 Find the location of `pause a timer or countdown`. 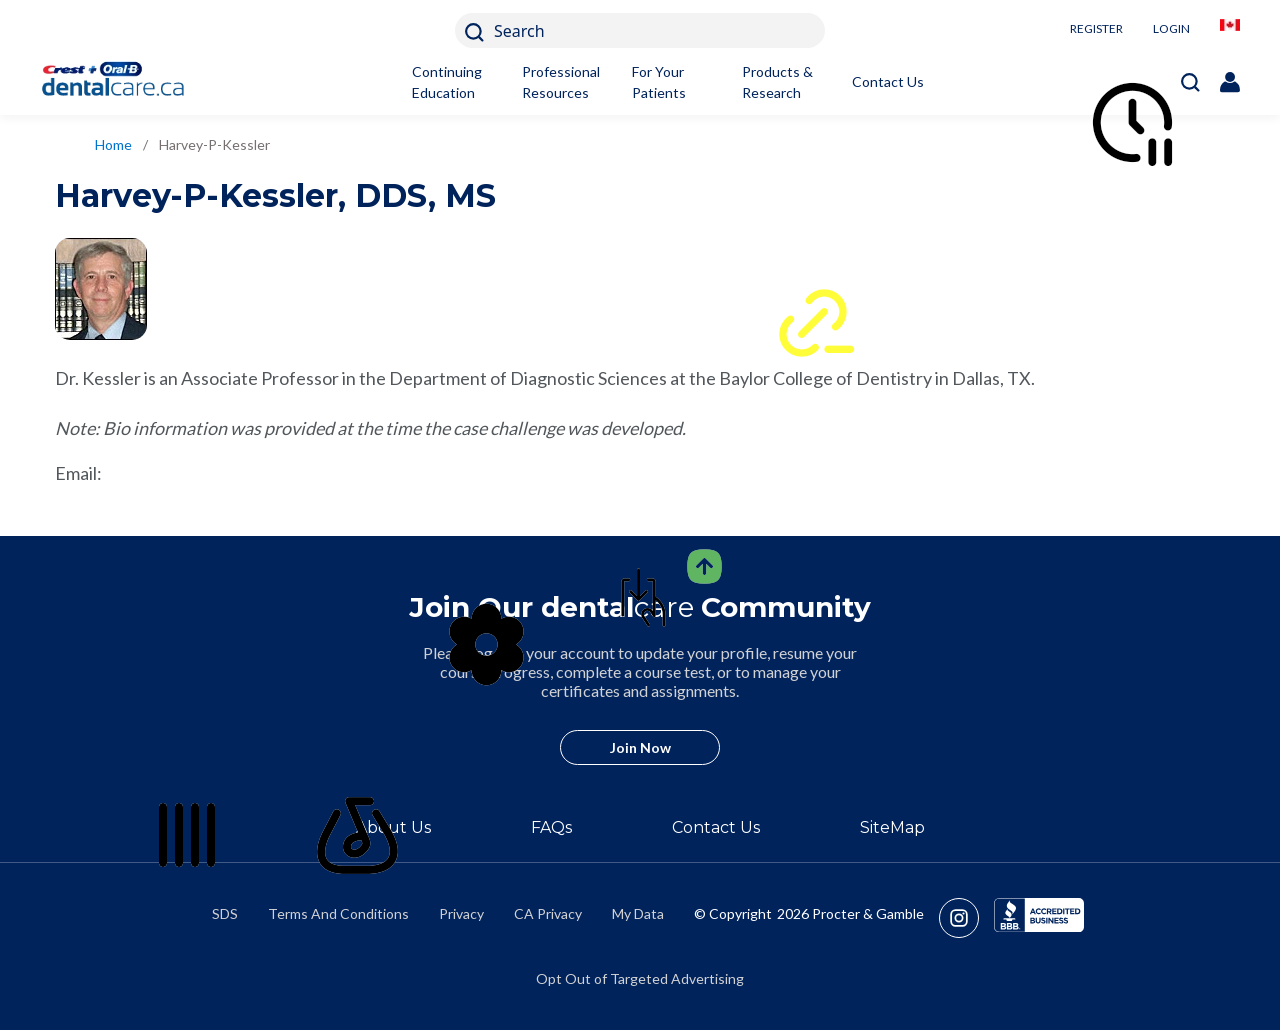

pause a timer or countdown is located at coordinates (1132, 122).